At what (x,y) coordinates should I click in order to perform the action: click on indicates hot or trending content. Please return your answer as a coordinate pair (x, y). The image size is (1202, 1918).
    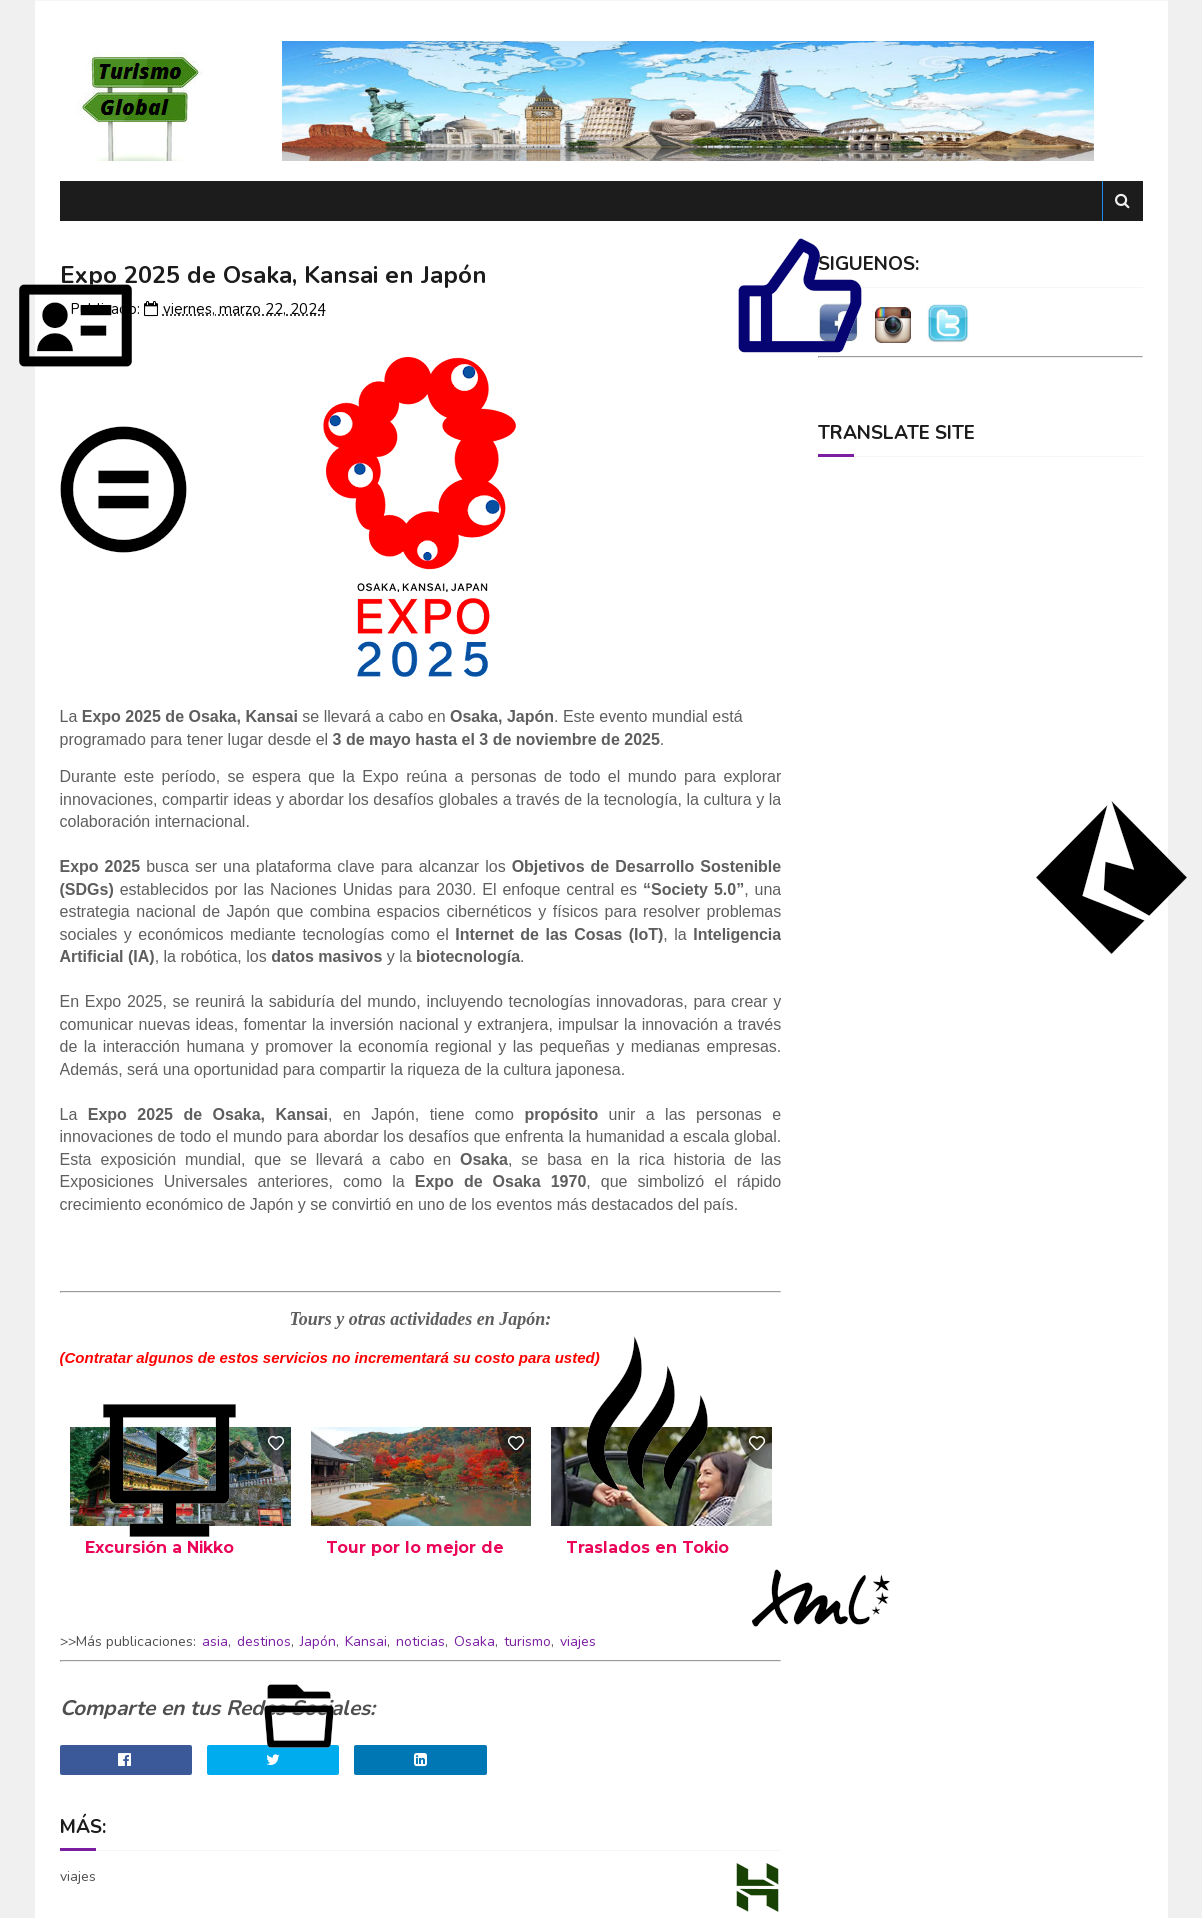
    Looking at the image, I should click on (649, 1417).